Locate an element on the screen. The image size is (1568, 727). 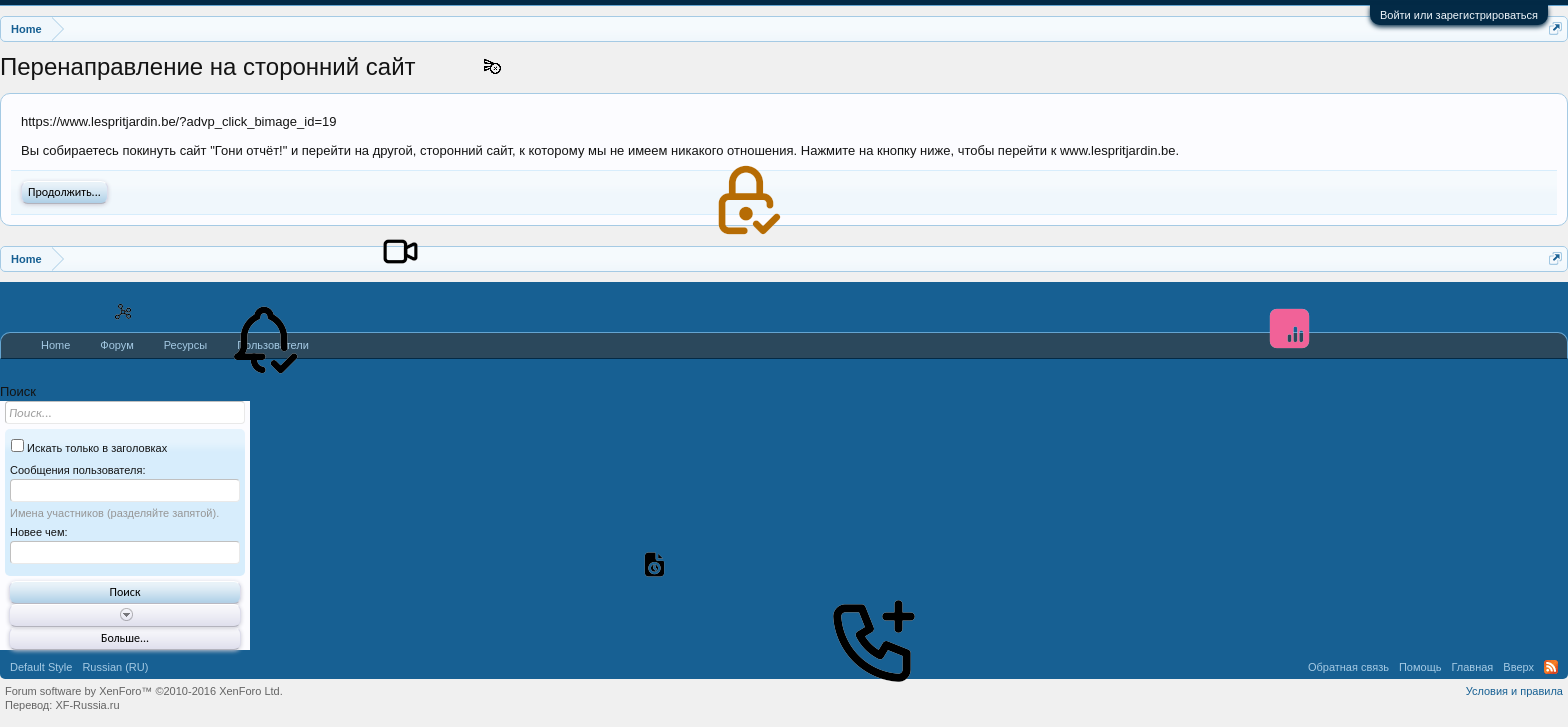
align content to bottom-right corner is located at coordinates (1289, 328).